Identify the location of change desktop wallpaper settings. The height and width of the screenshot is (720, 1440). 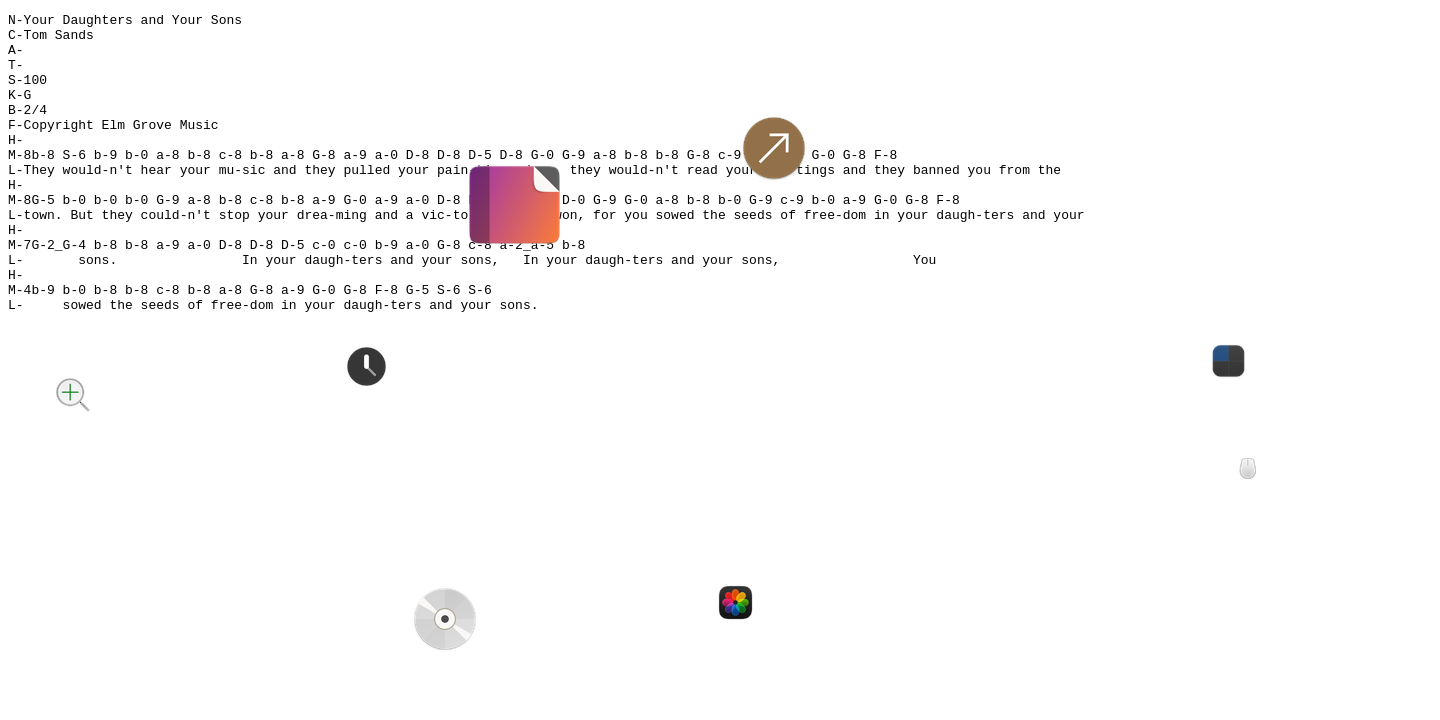
(514, 201).